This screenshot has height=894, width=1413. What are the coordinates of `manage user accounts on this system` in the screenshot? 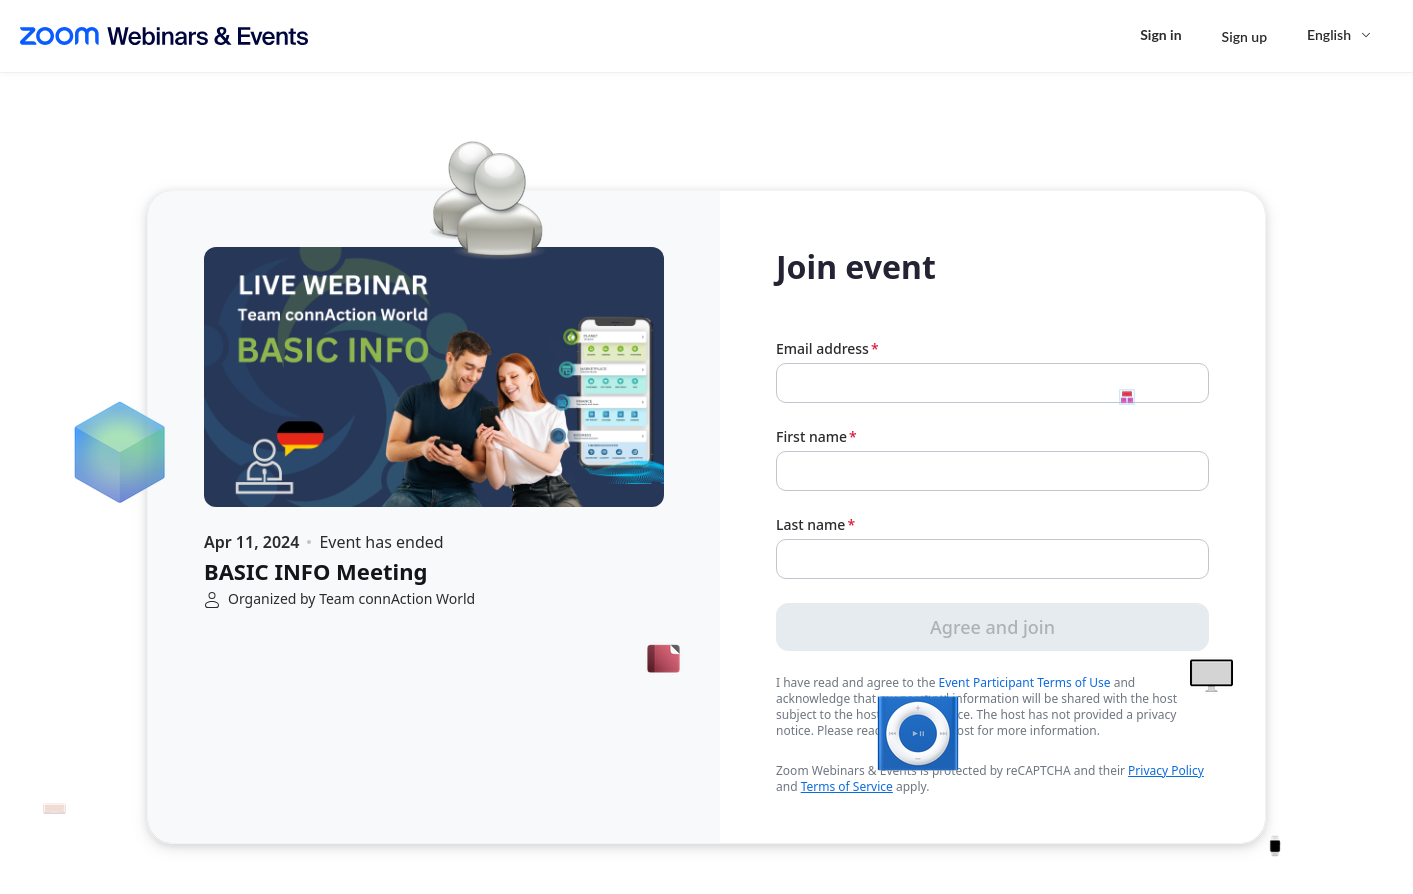 It's located at (488, 200).